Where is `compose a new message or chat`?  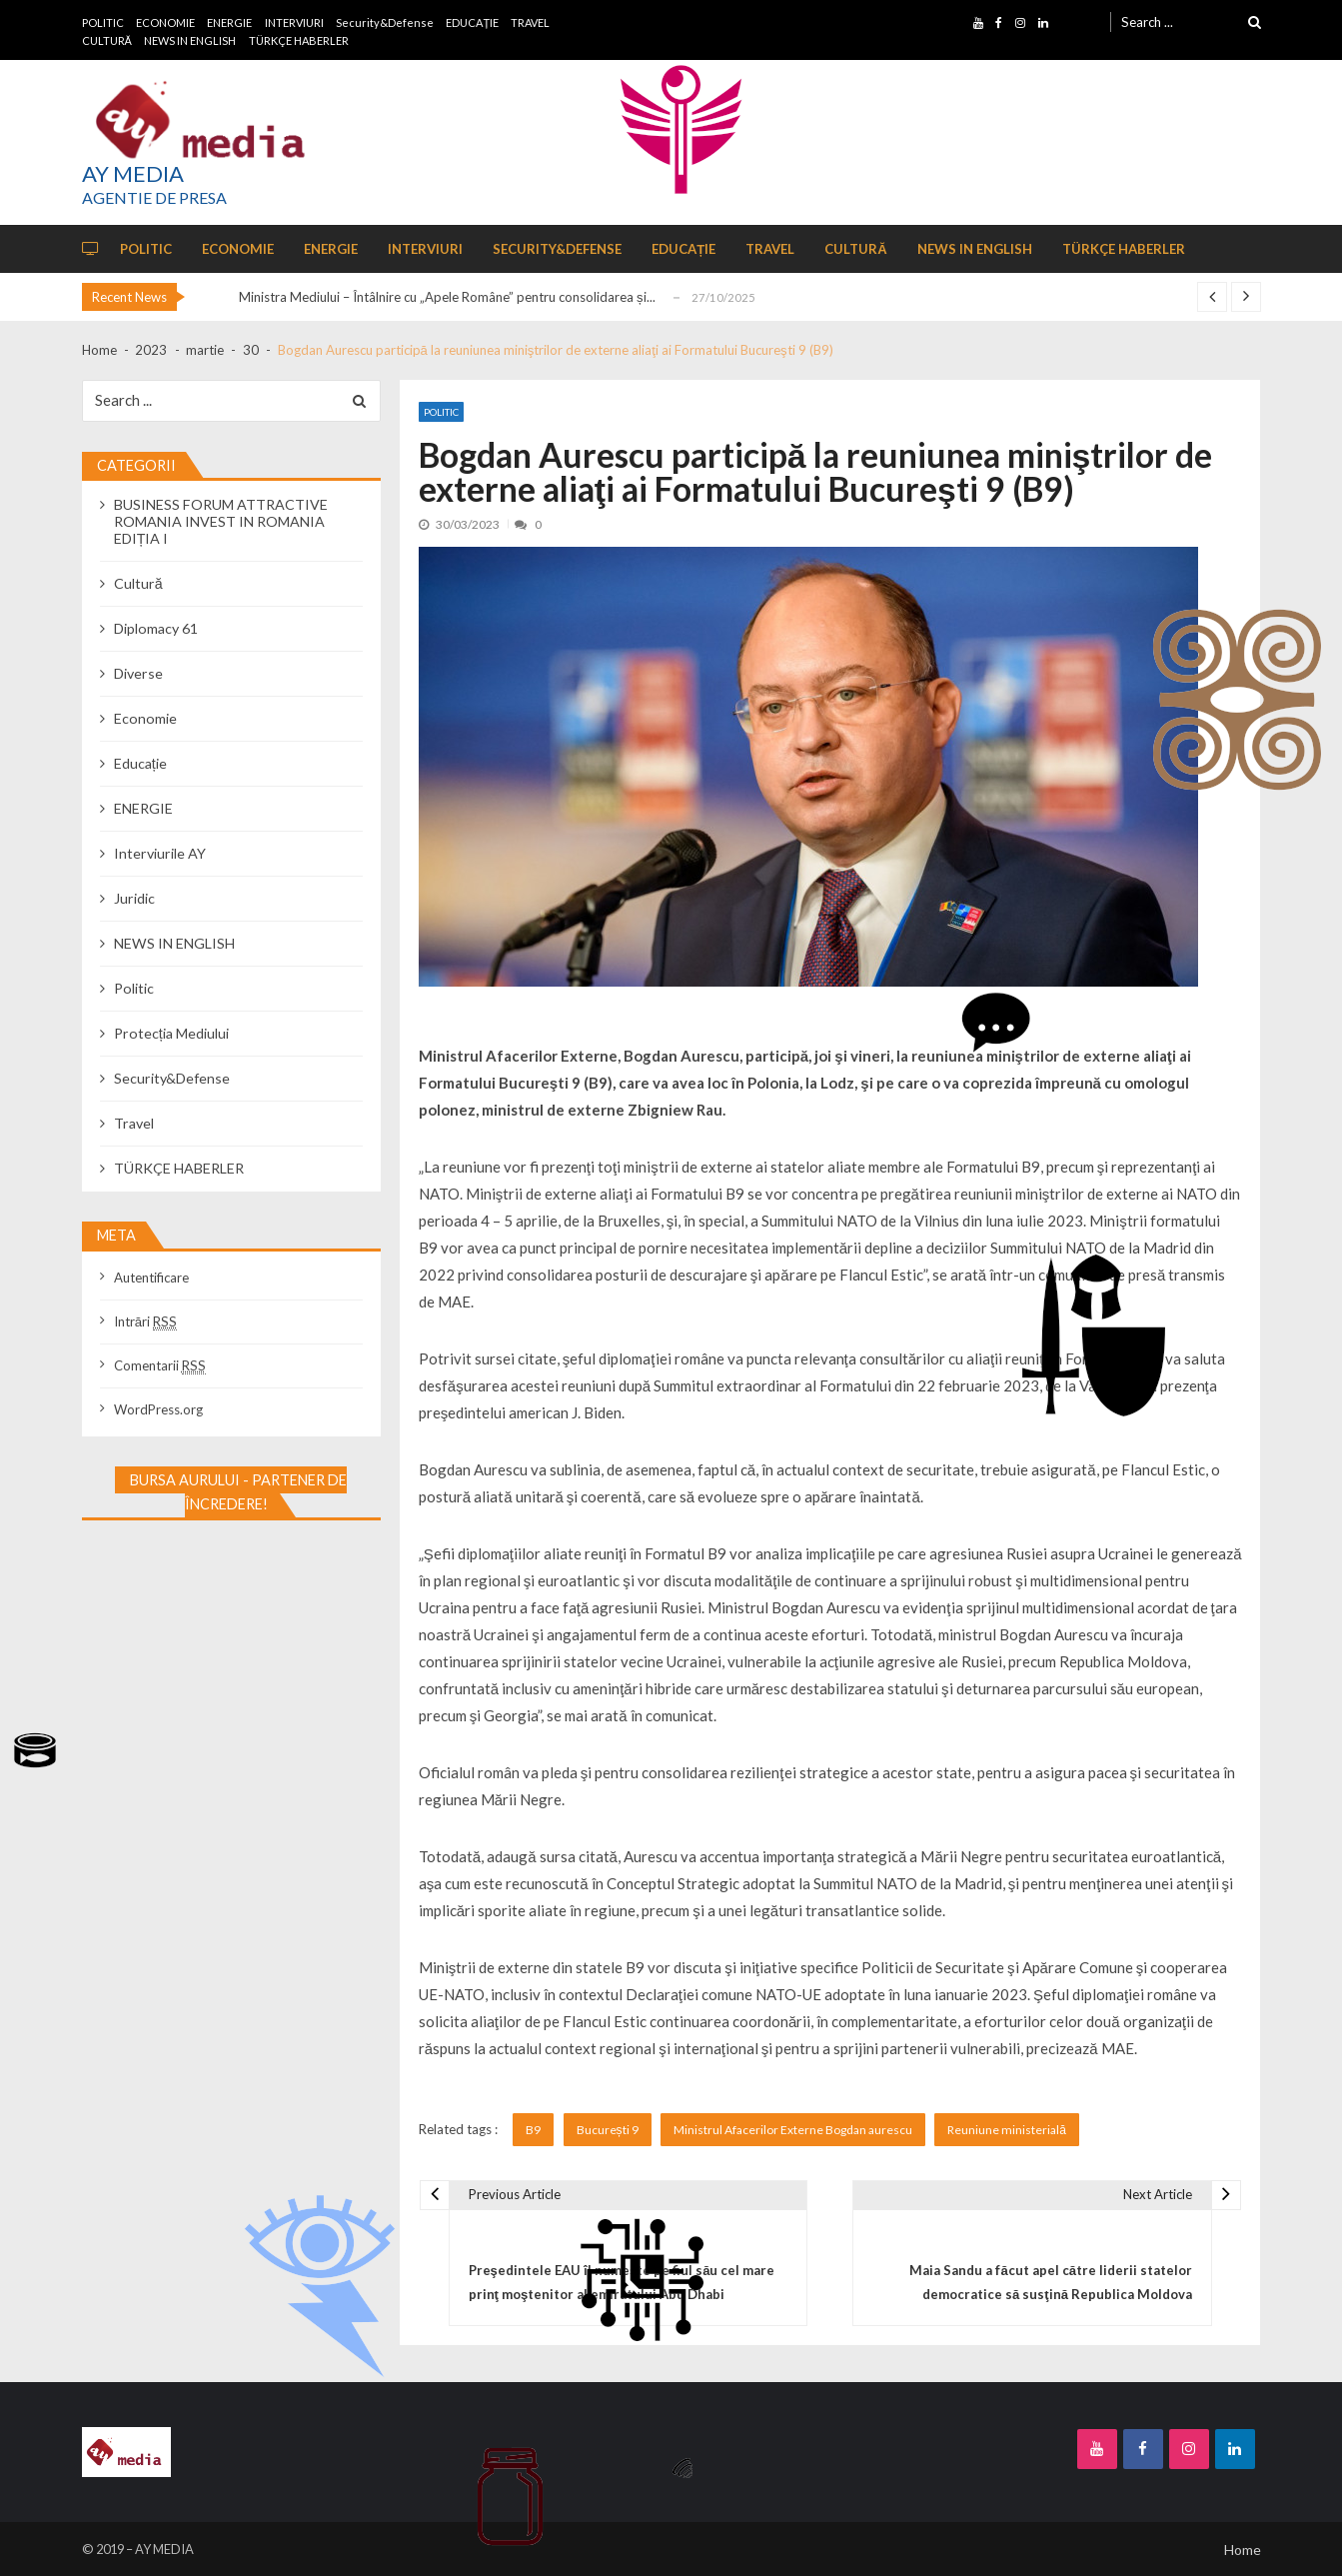
compose a new message or chat is located at coordinates (996, 1022).